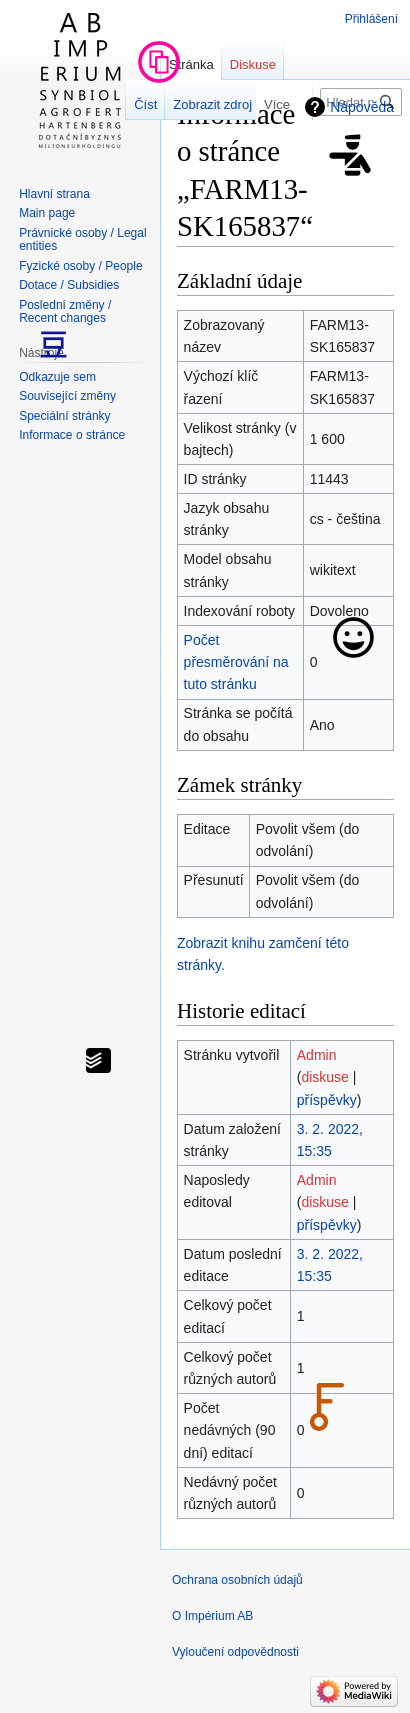  I want to click on open douban app, so click(53, 344).